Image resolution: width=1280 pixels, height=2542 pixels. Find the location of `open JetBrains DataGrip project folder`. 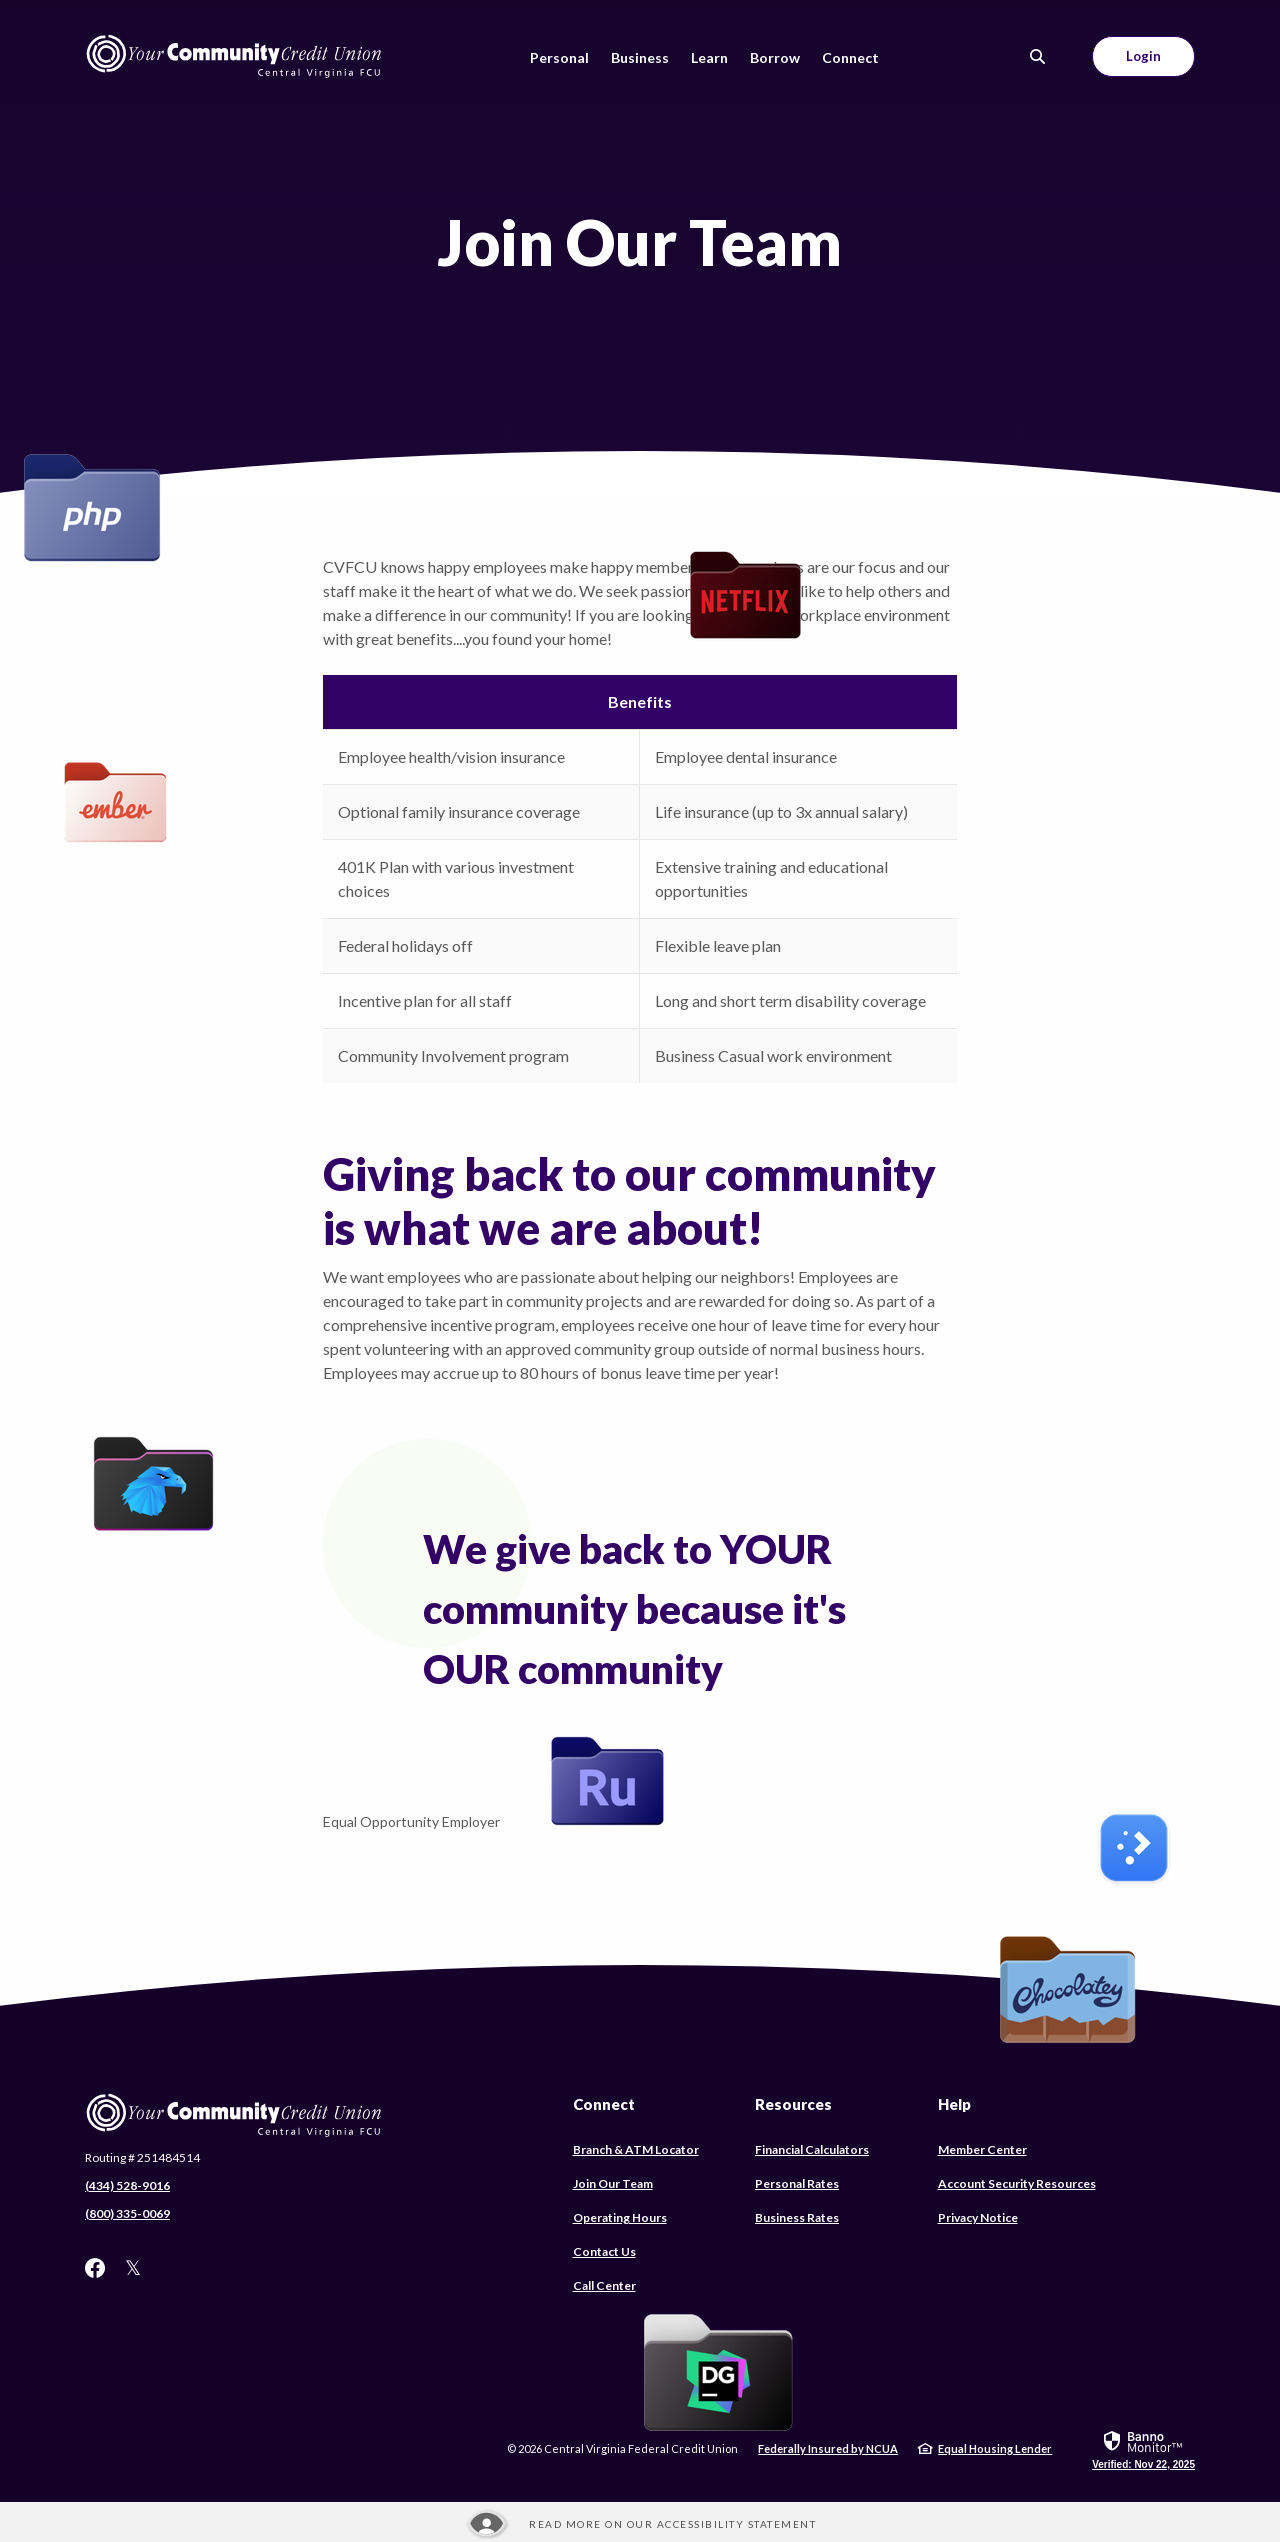

open JetBrains DataGrip project folder is located at coordinates (717, 2376).